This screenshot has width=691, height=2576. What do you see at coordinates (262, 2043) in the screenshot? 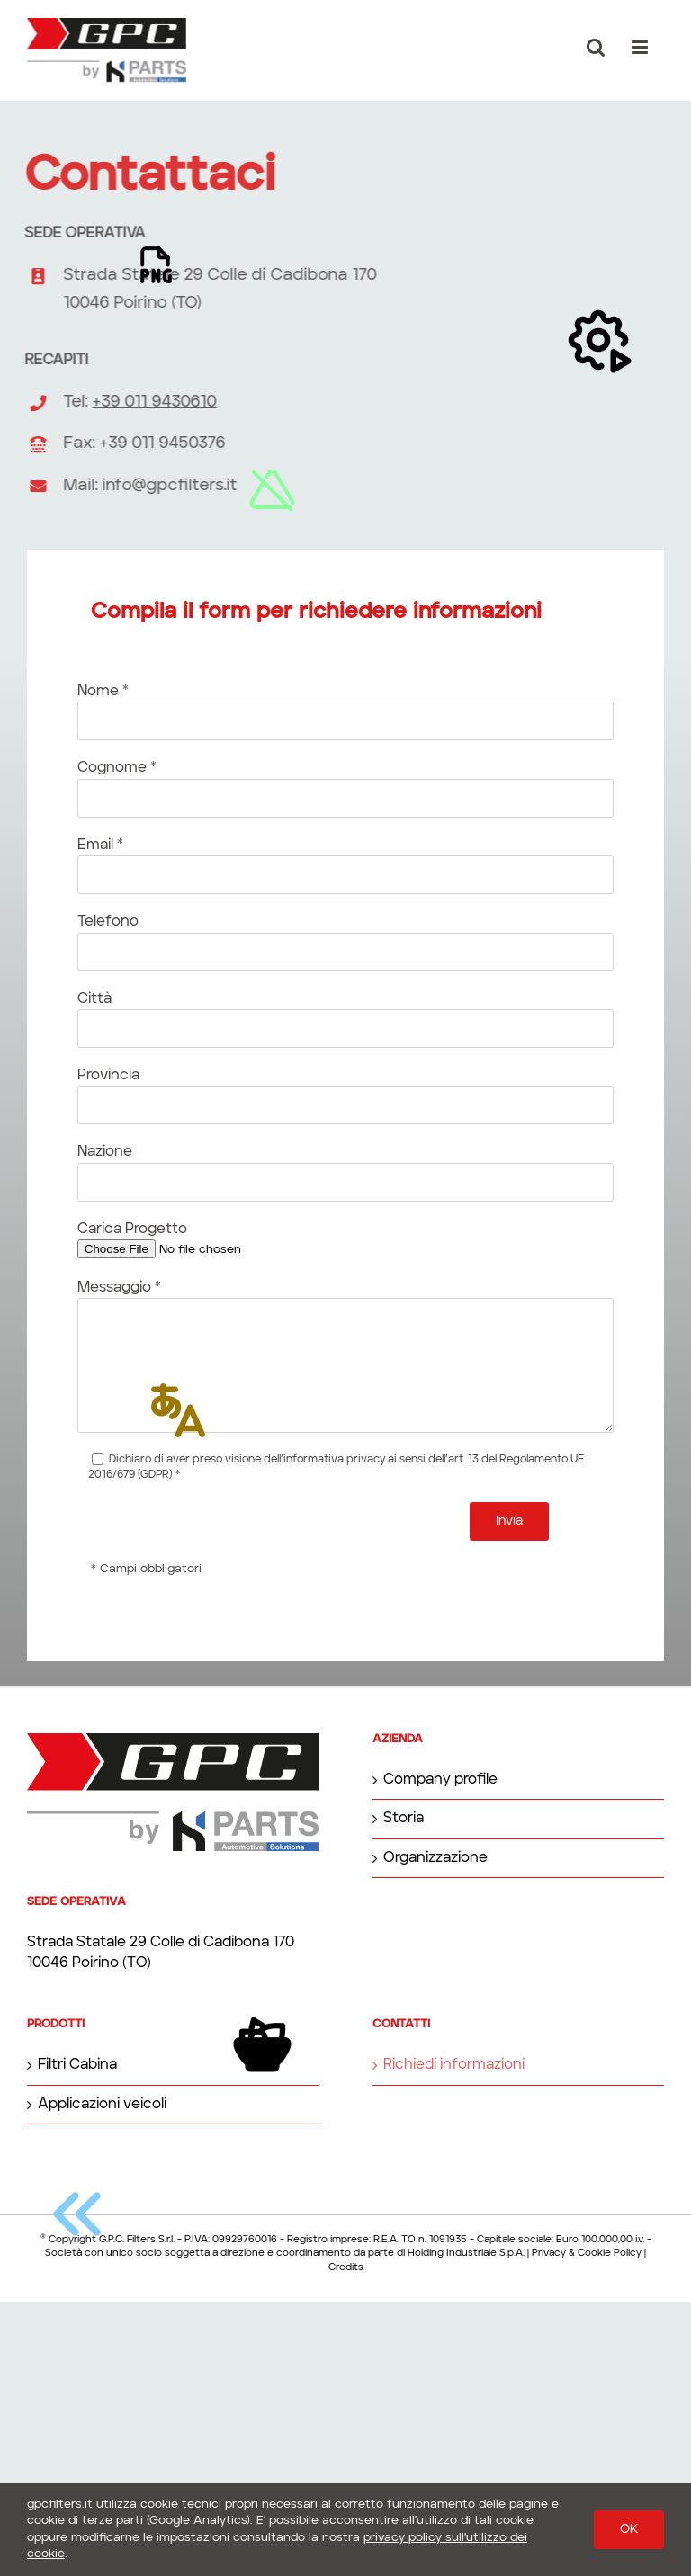
I see `view healthy meal options` at bounding box center [262, 2043].